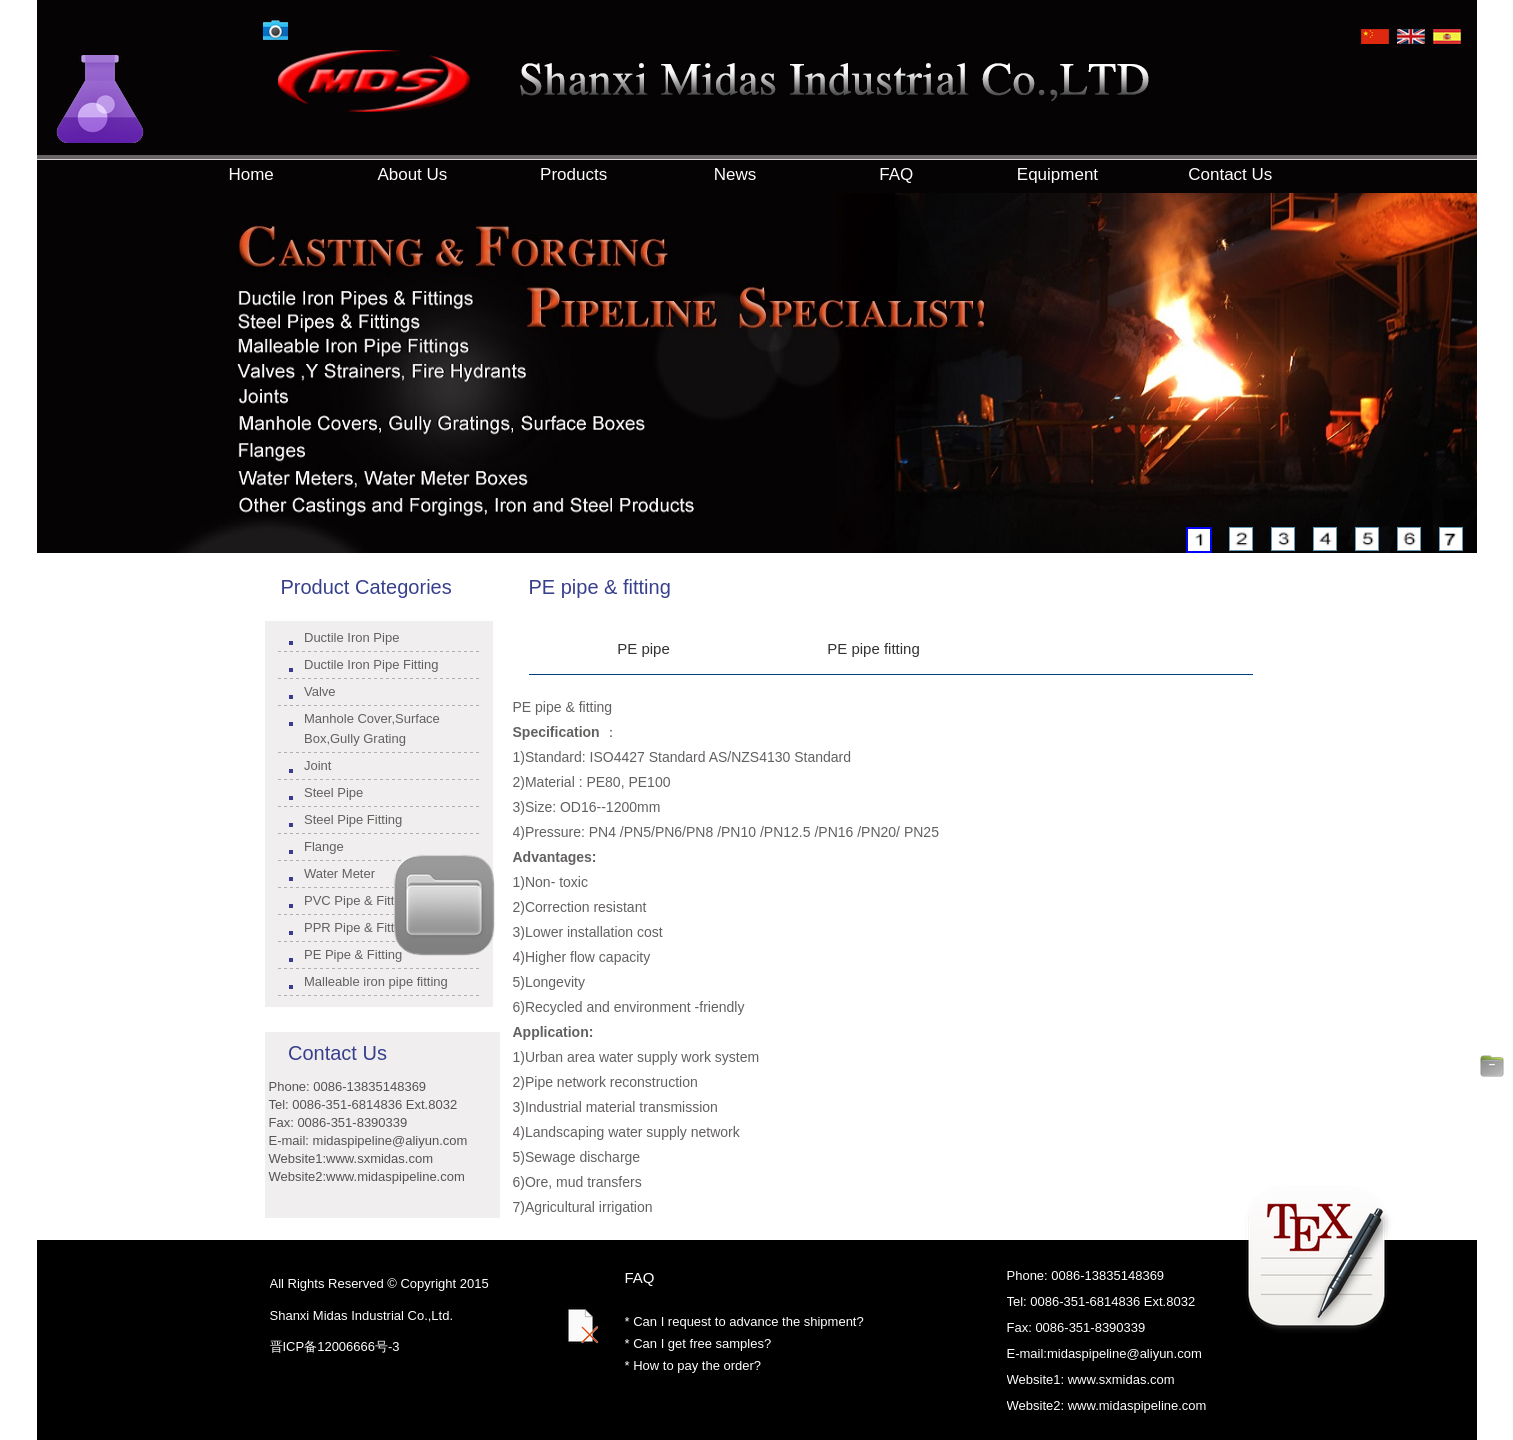 The height and width of the screenshot is (1440, 1513). Describe the element at coordinates (580, 1325) in the screenshot. I see `delete a file or document` at that location.